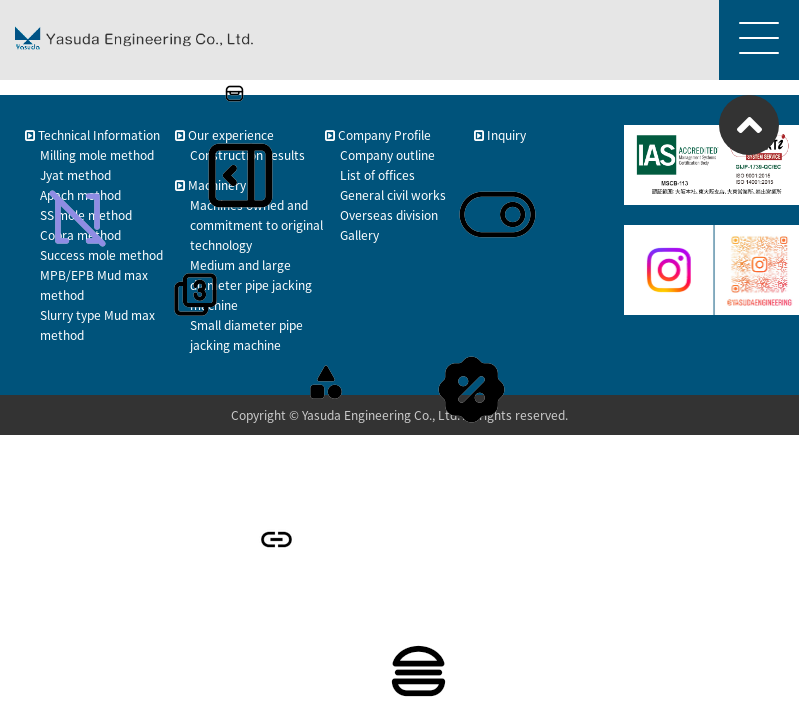 This screenshot has width=799, height=720. What do you see at coordinates (234, 93) in the screenshot?
I see `airpods case battery or connection status` at bounding box center [234, 93].